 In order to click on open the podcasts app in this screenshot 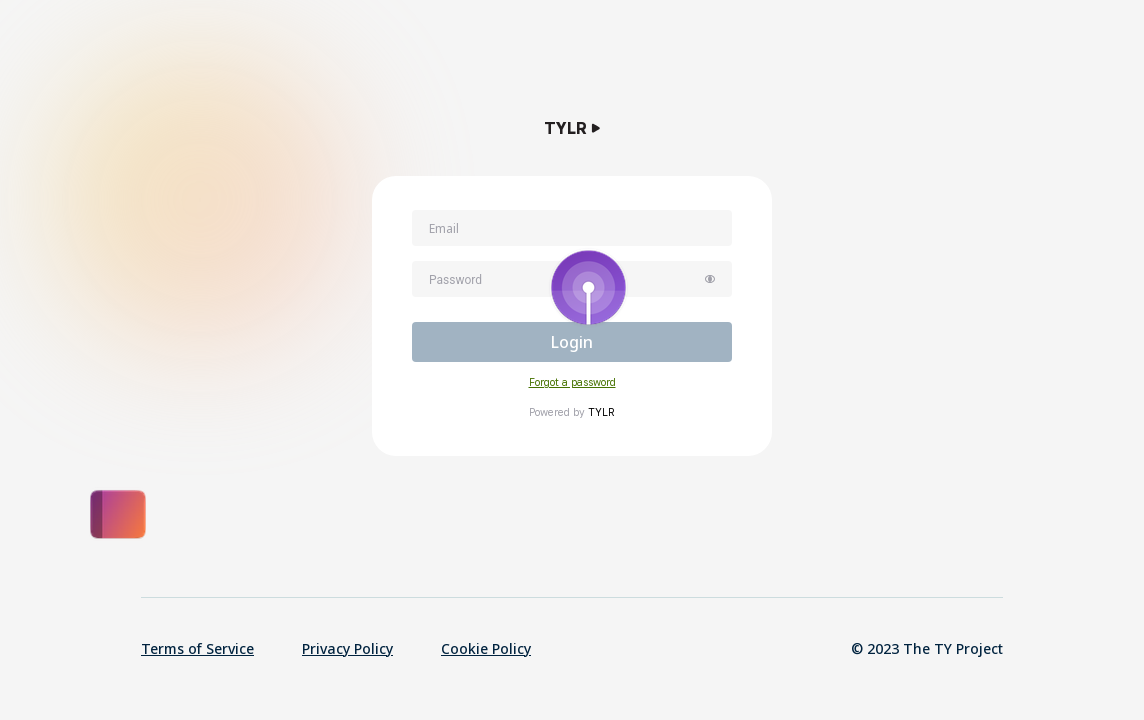, I will do `click(588, 287)`.